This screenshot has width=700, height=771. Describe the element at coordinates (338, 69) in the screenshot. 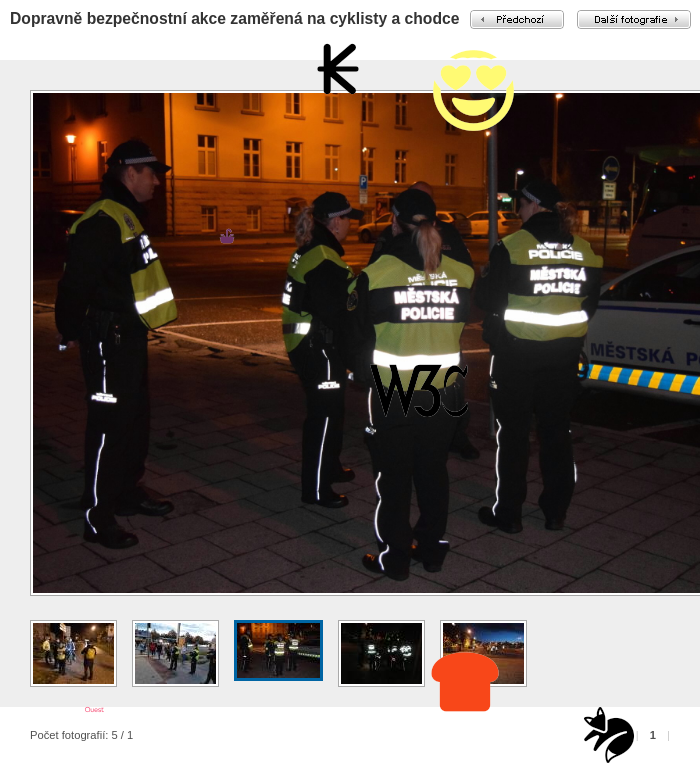

I see `indicates Lao kip currency` at that location.